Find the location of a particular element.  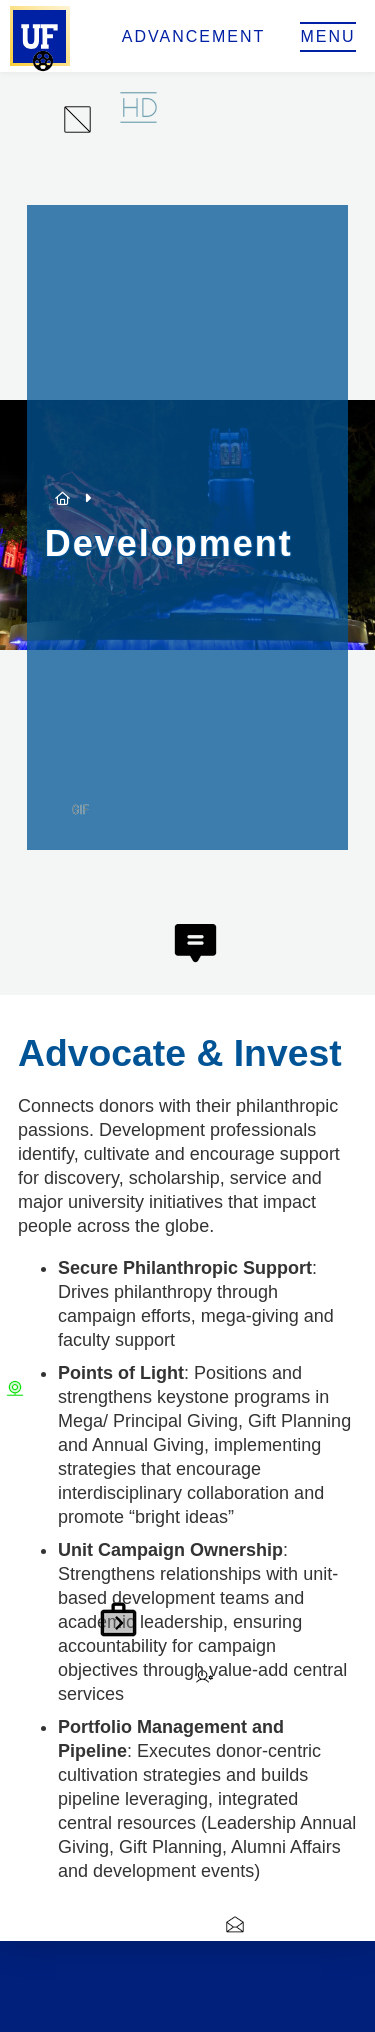

view an opened or read email is located at coordinates (235, 1925).